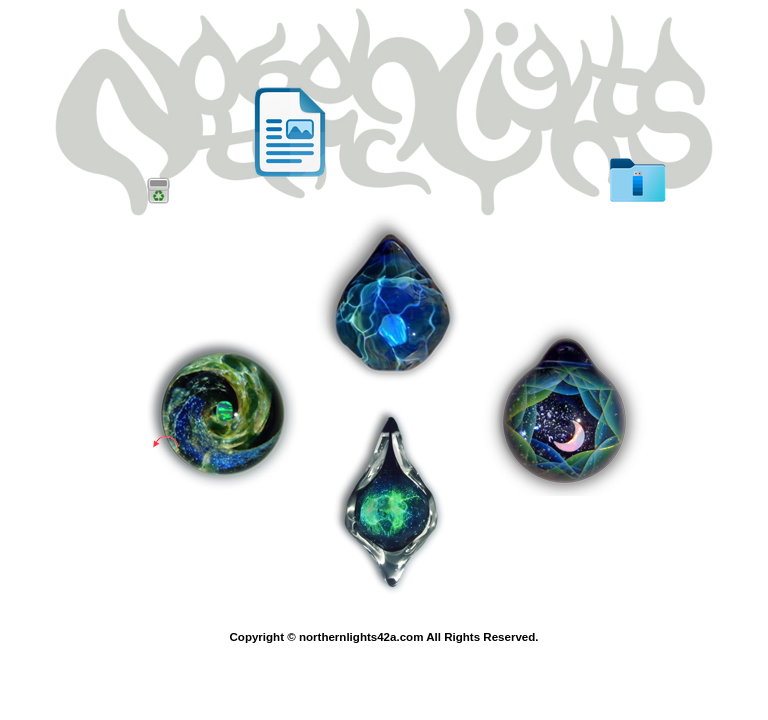  I want to click on open folder containing USB drive files, so click(637, 181).